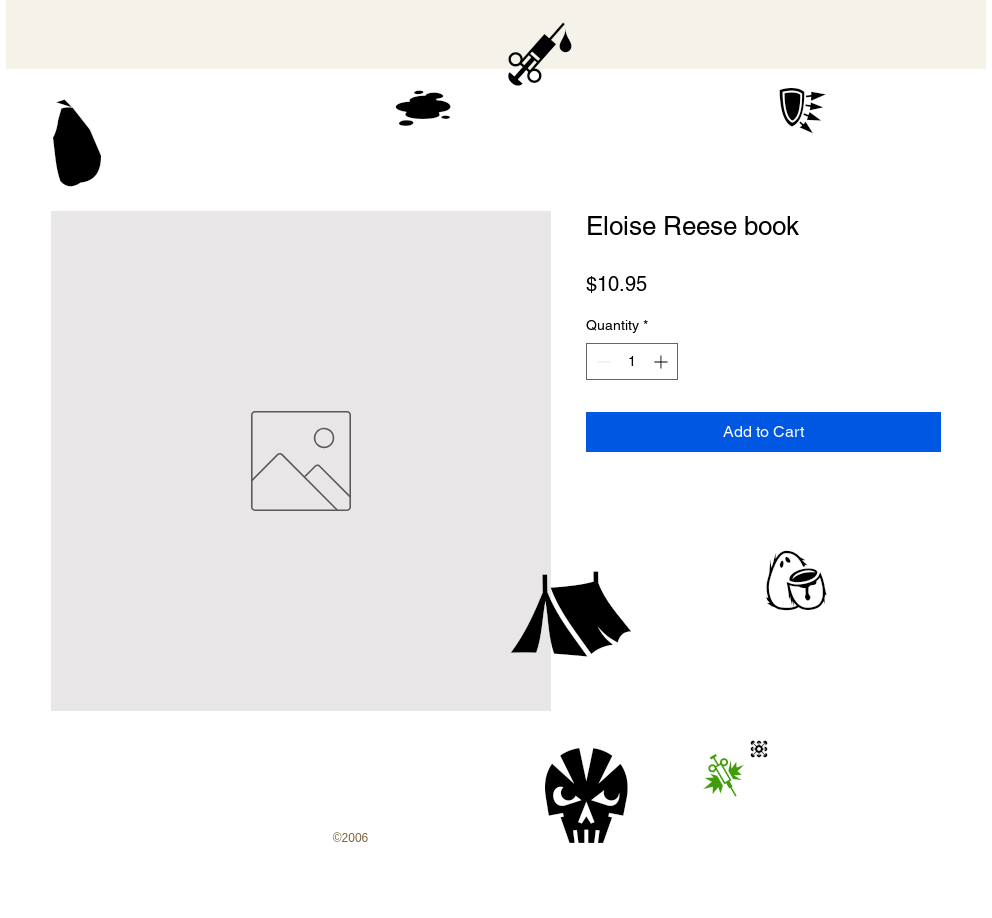 The image size is (992, 918). I want to click on indicates a medical test or blood sample, so click(540, 54).